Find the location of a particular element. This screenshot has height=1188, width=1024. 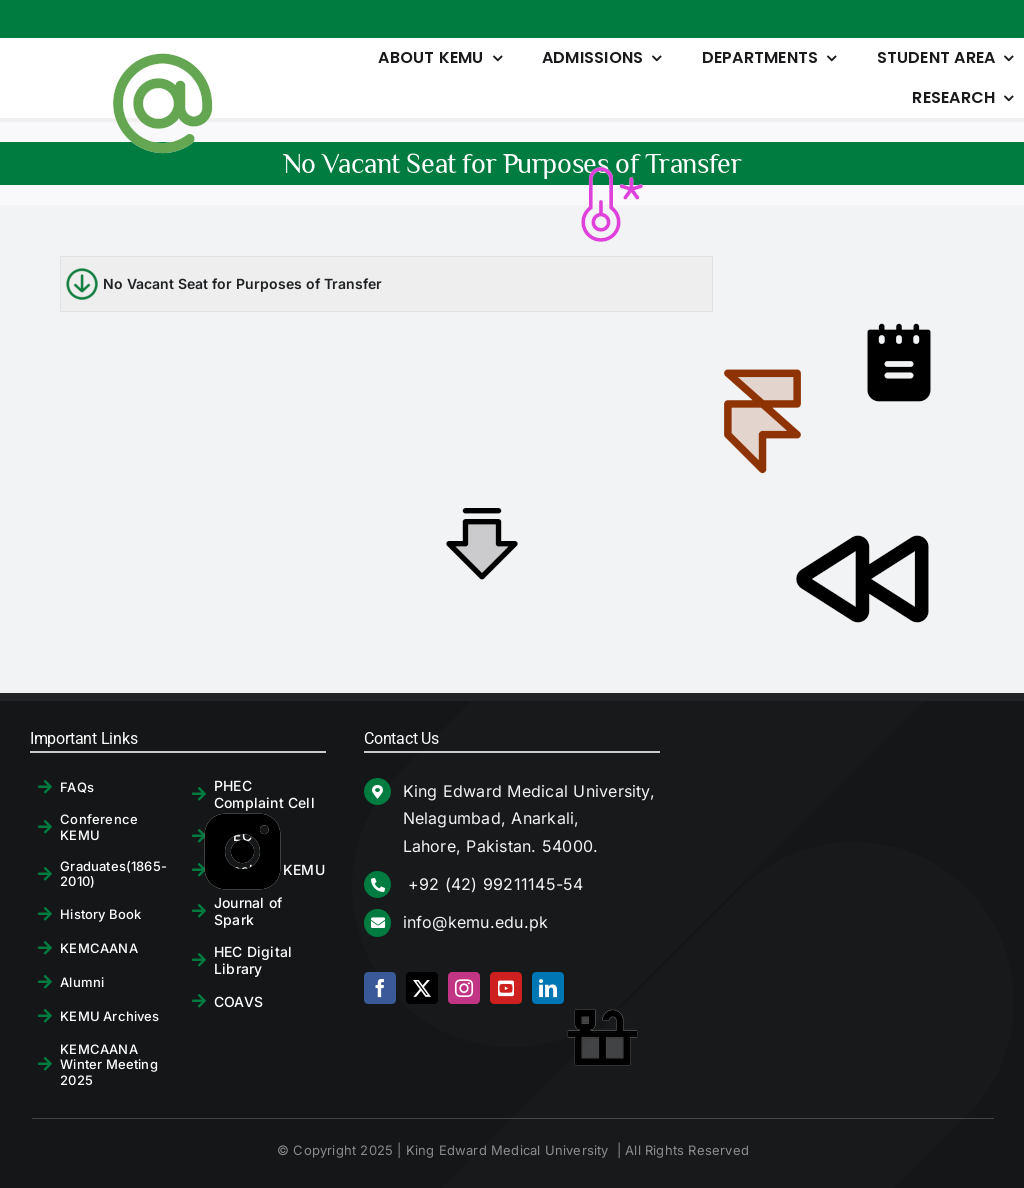

rewind or skip backward in media playback is located at coordinates (867, 579).